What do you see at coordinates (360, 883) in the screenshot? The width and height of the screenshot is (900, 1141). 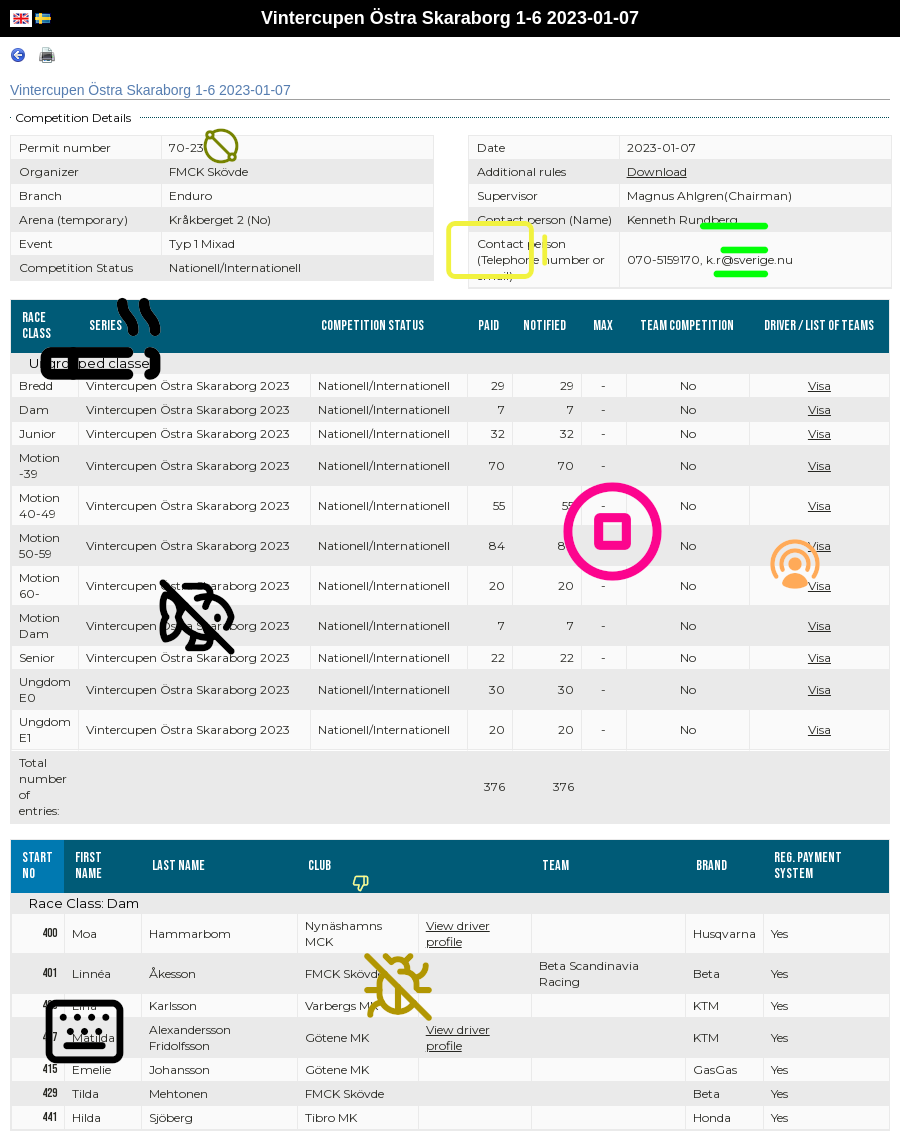 I see `dislike or downvote content` at bounding box center [360, 883].